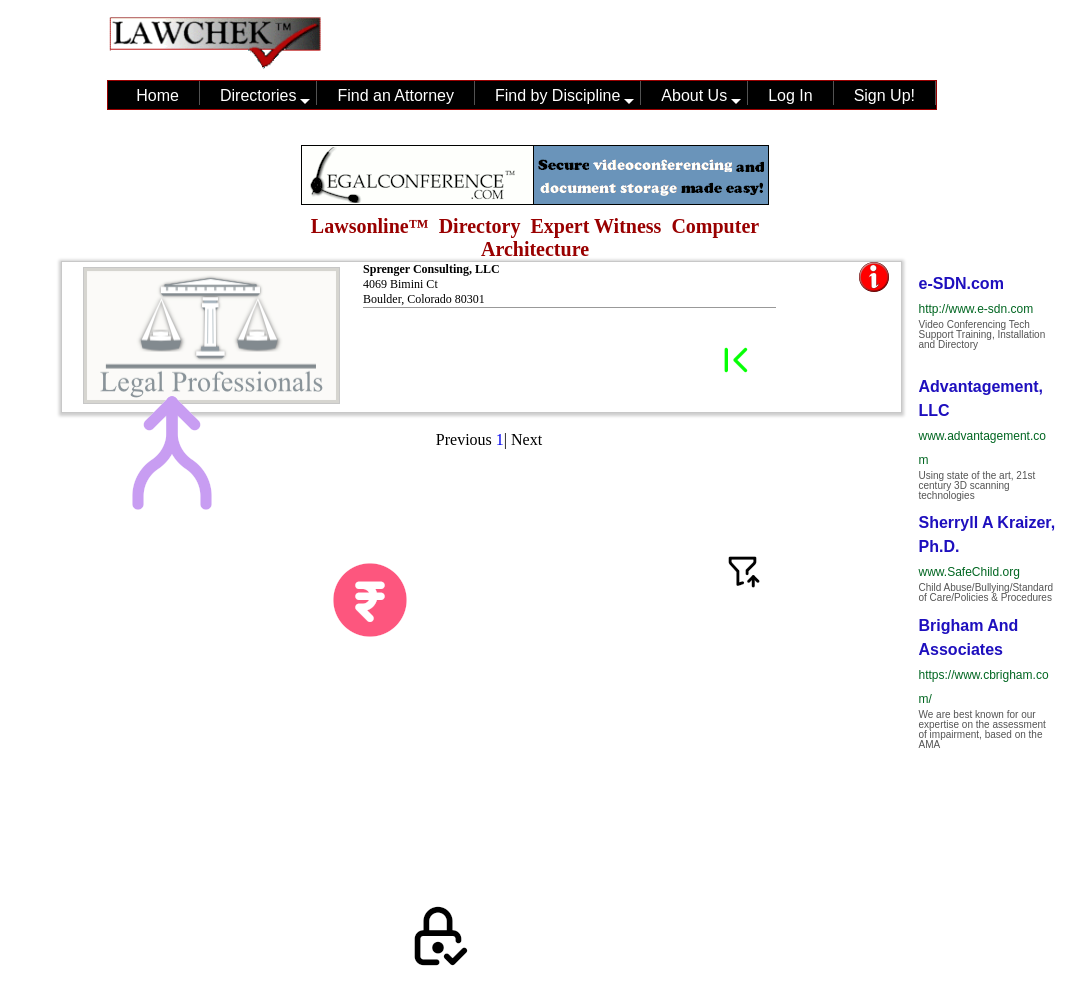 The width and height of the screenshot is (1070, 999). Describe the element at coordinates (742, 570) in the screenshot. I see `sort filtered results in ascending order` at that location.